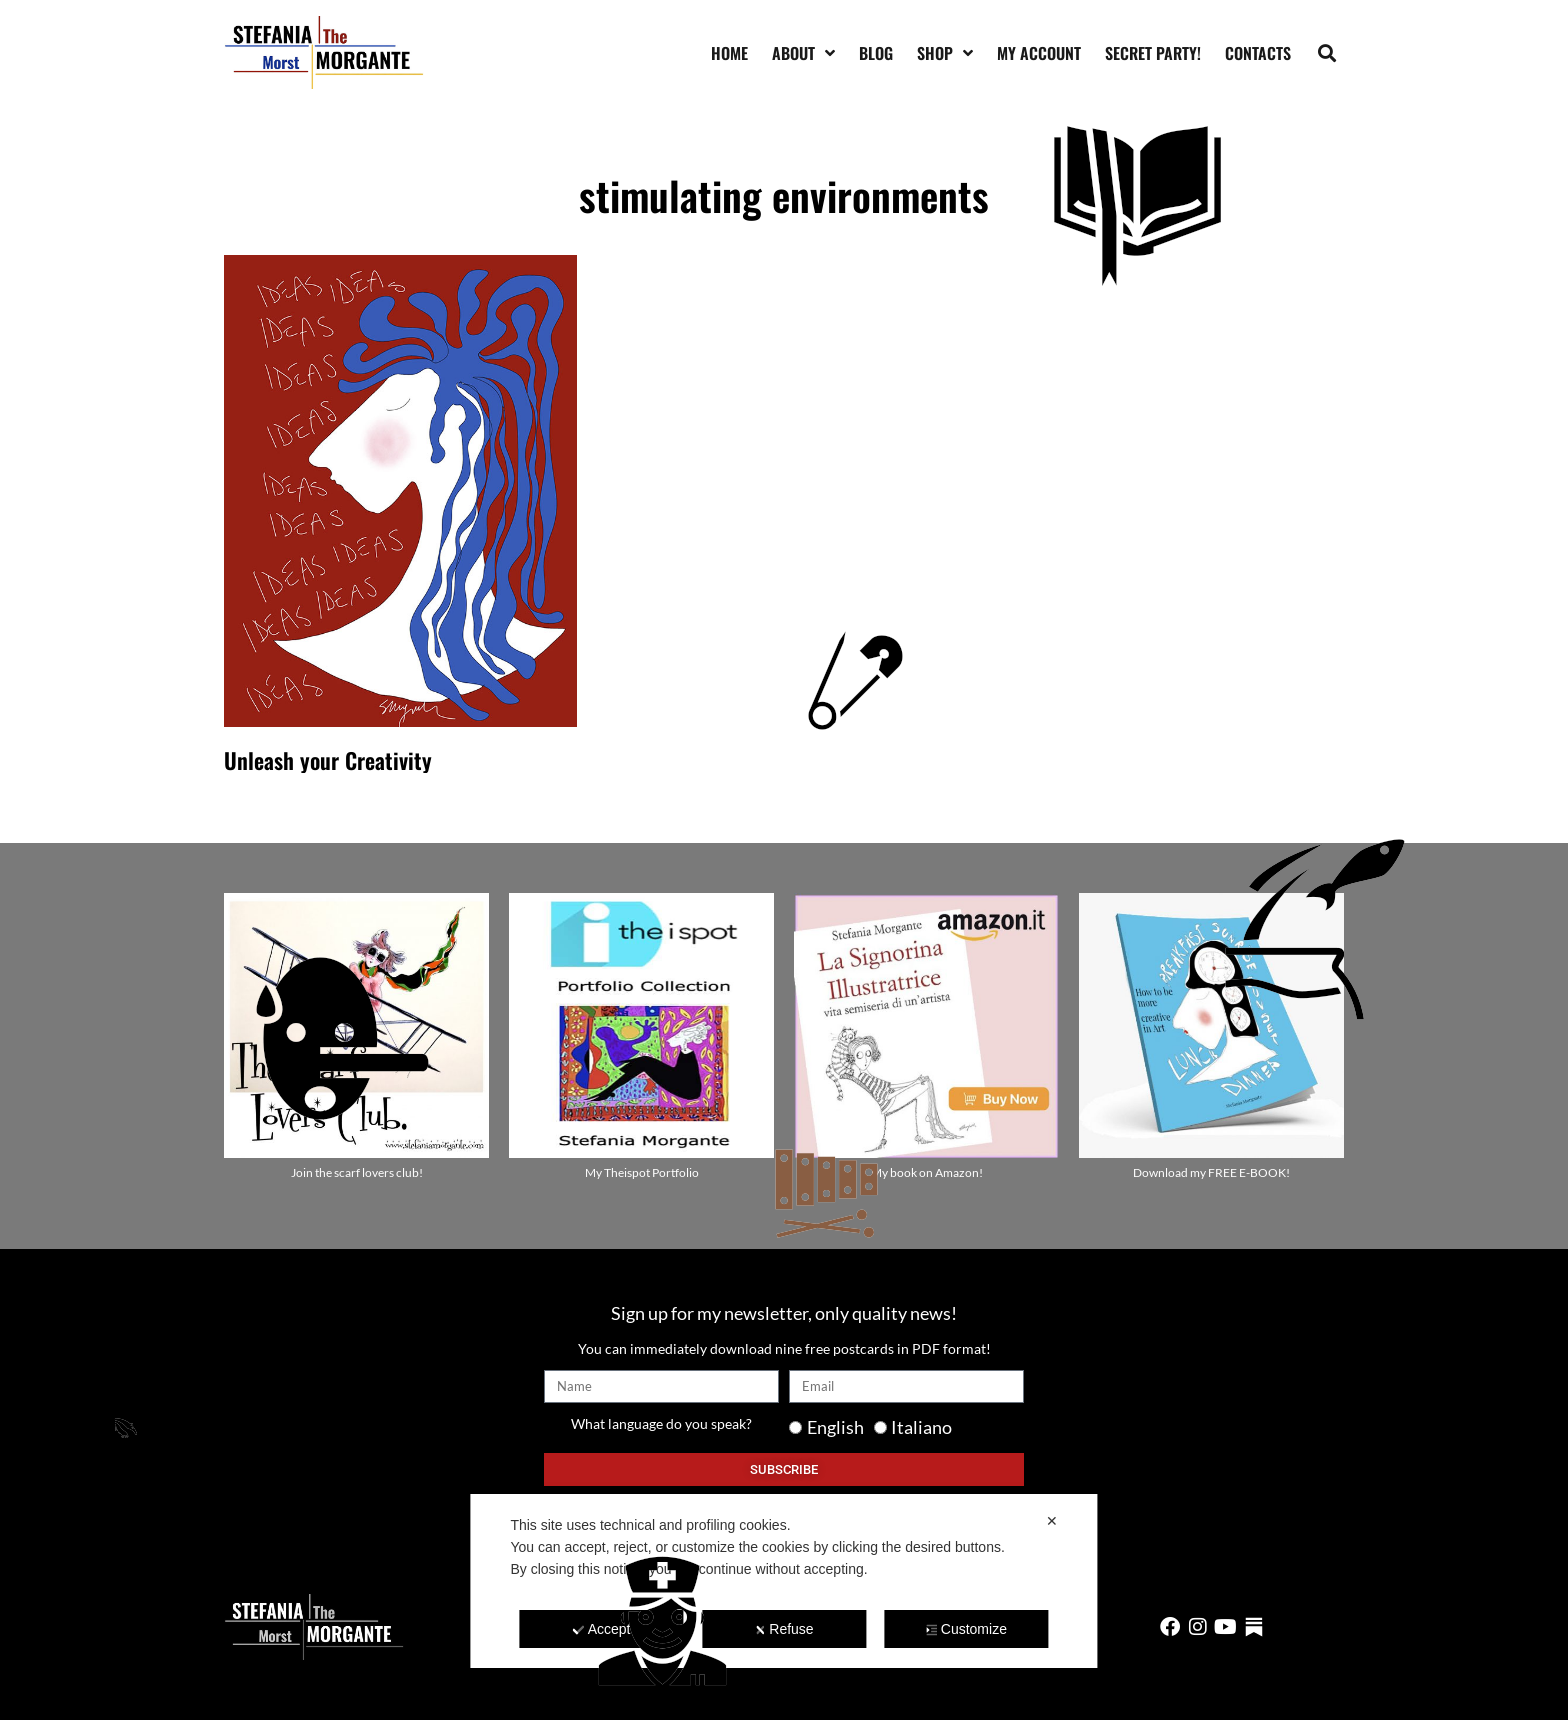  I want to click on save current page as a bookmark, so click(1137, 201).